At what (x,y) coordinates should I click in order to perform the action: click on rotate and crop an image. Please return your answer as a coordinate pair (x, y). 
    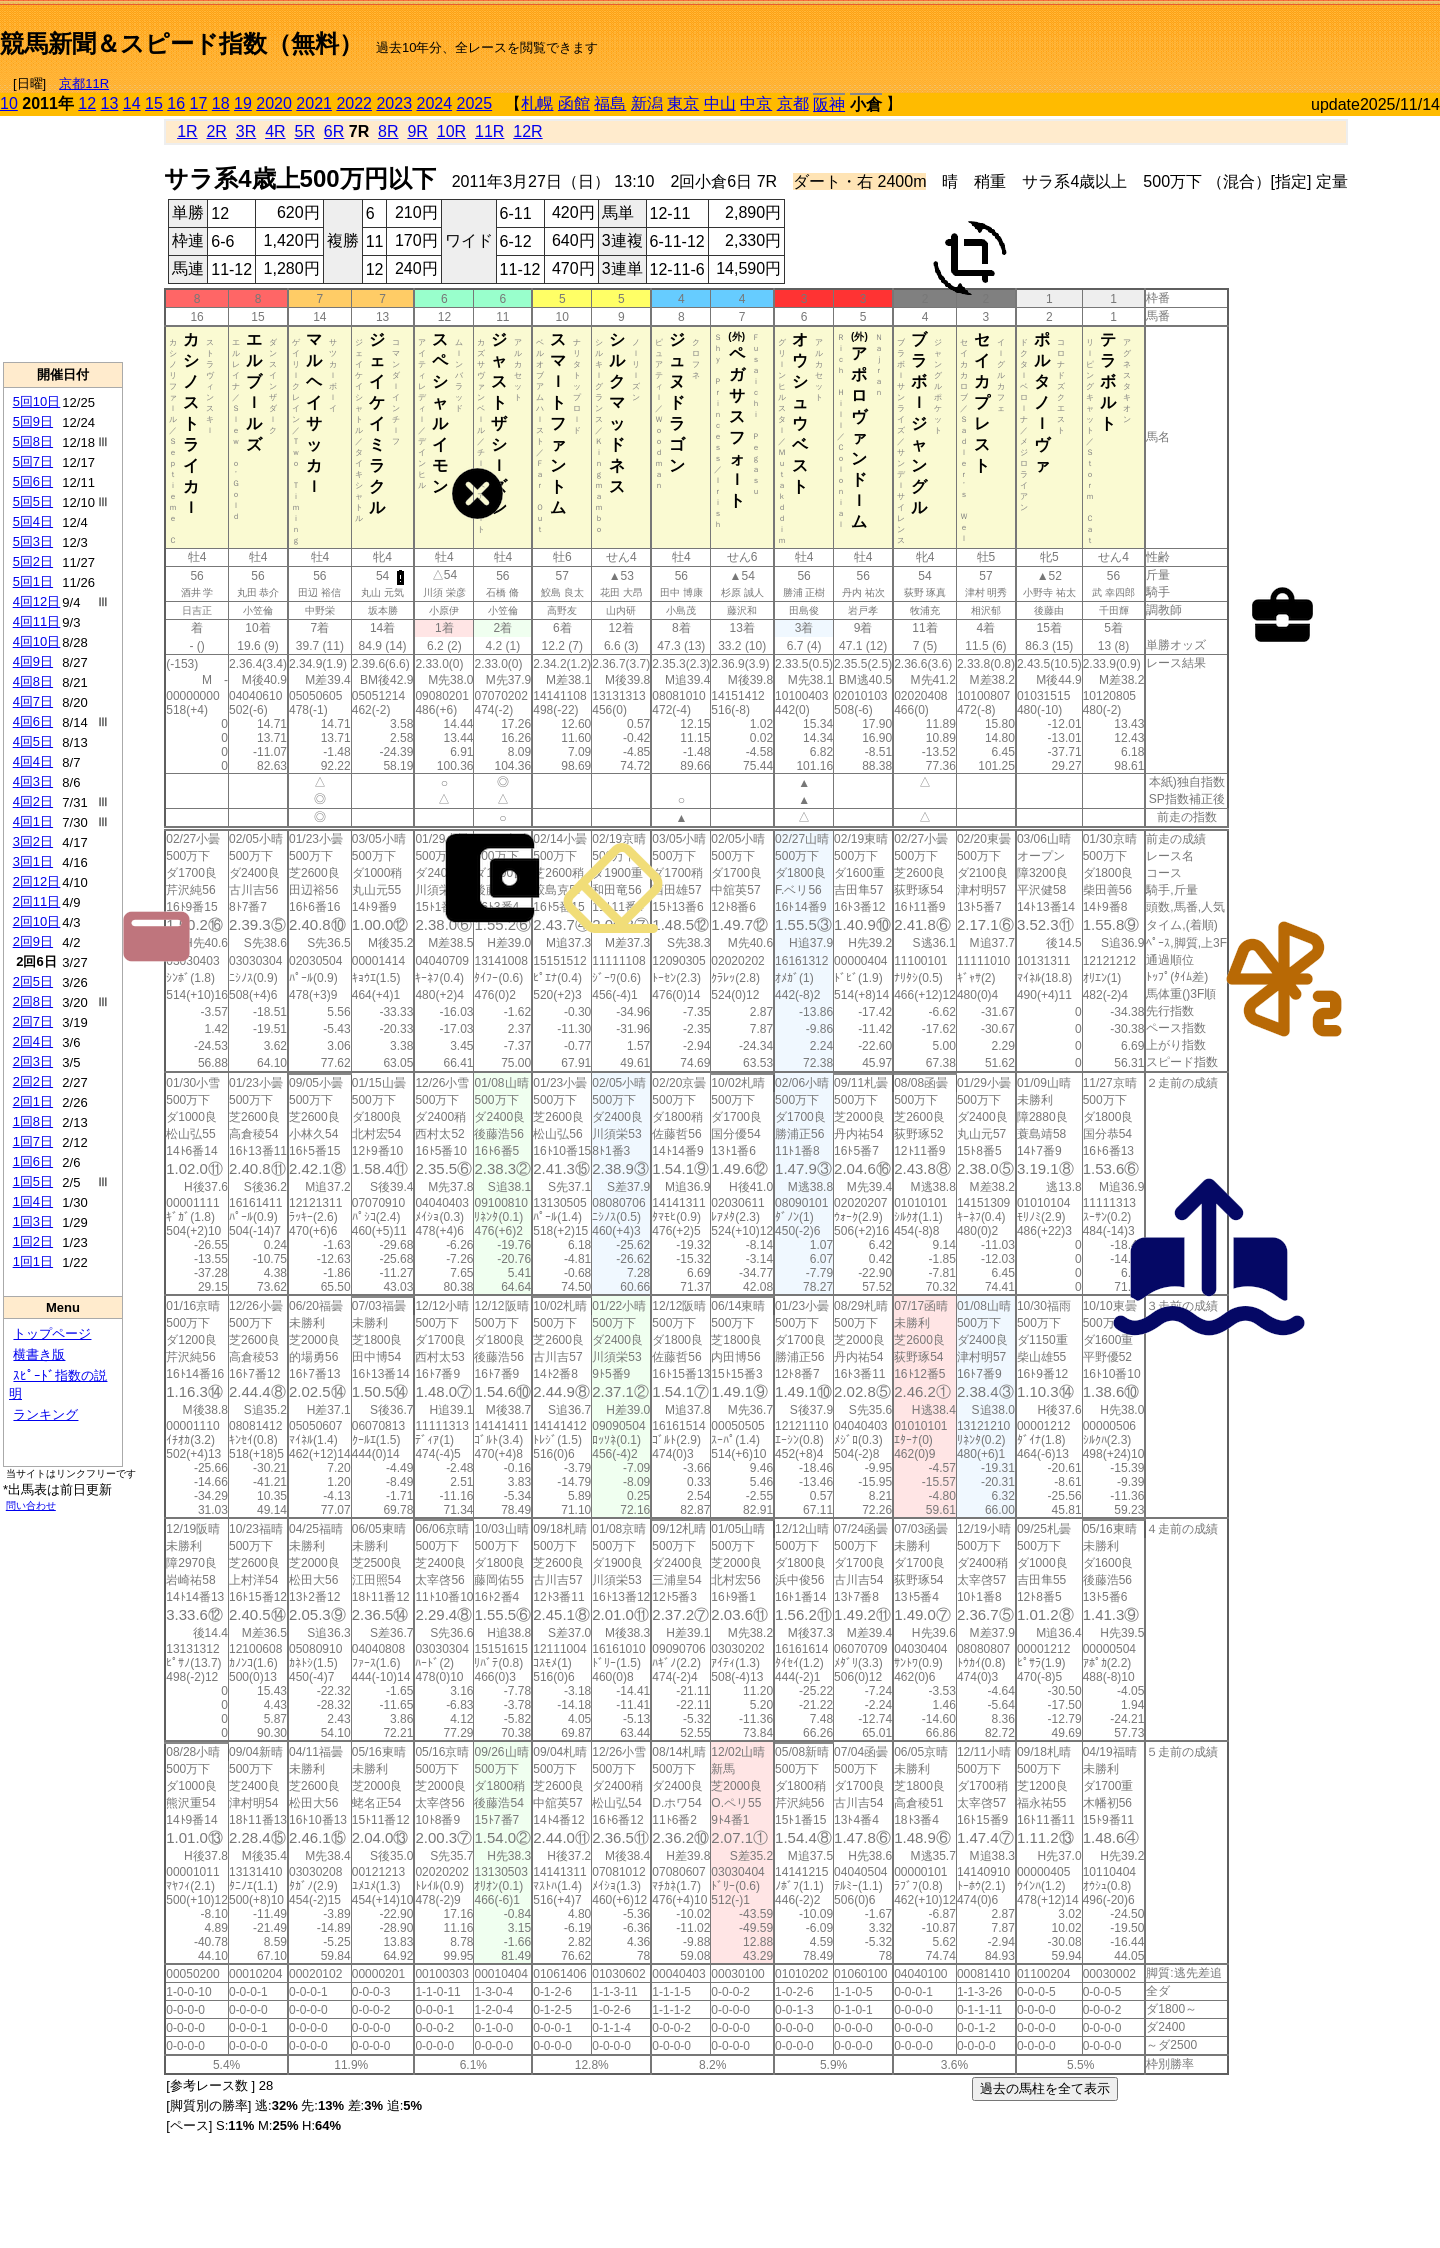
    Looking at the image, I should click on (970, 258).